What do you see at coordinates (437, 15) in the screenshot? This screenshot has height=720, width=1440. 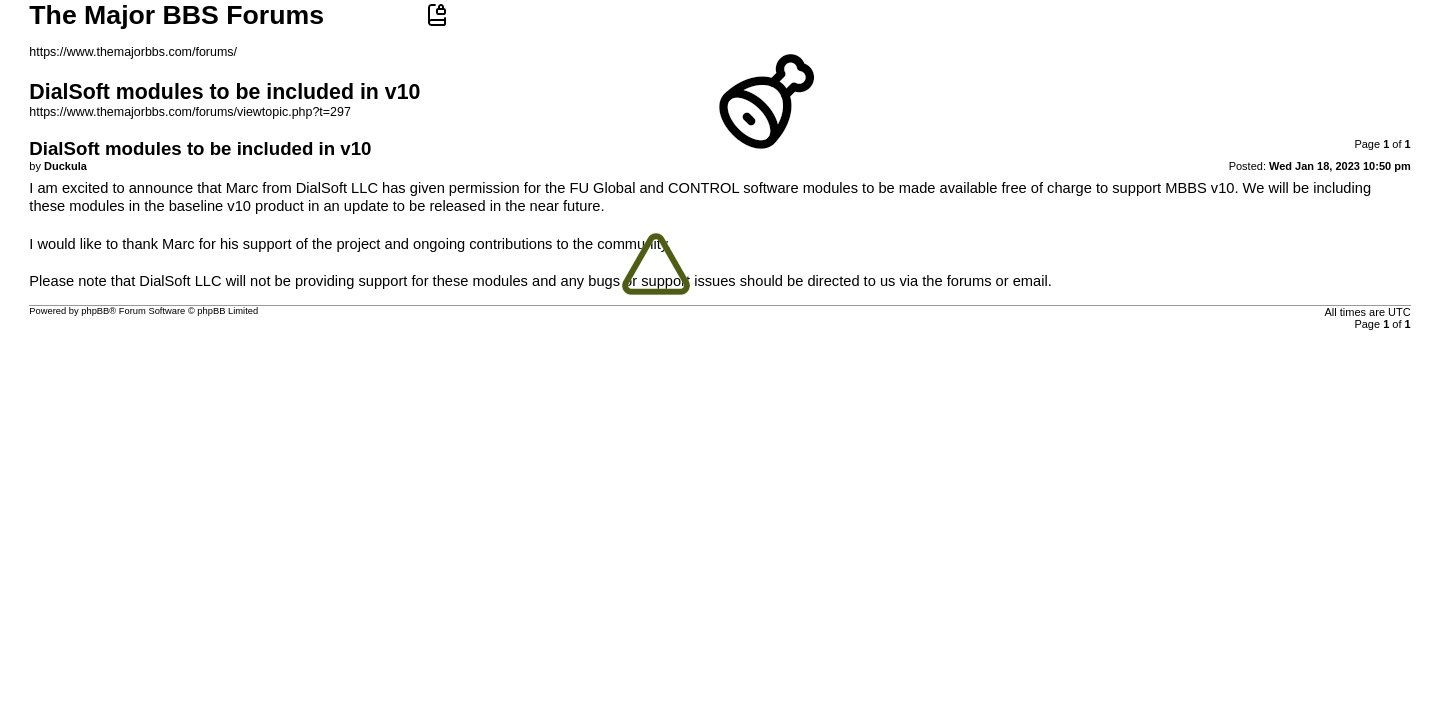 I see `access a protected or locked document` at bounding box center [437, 15].